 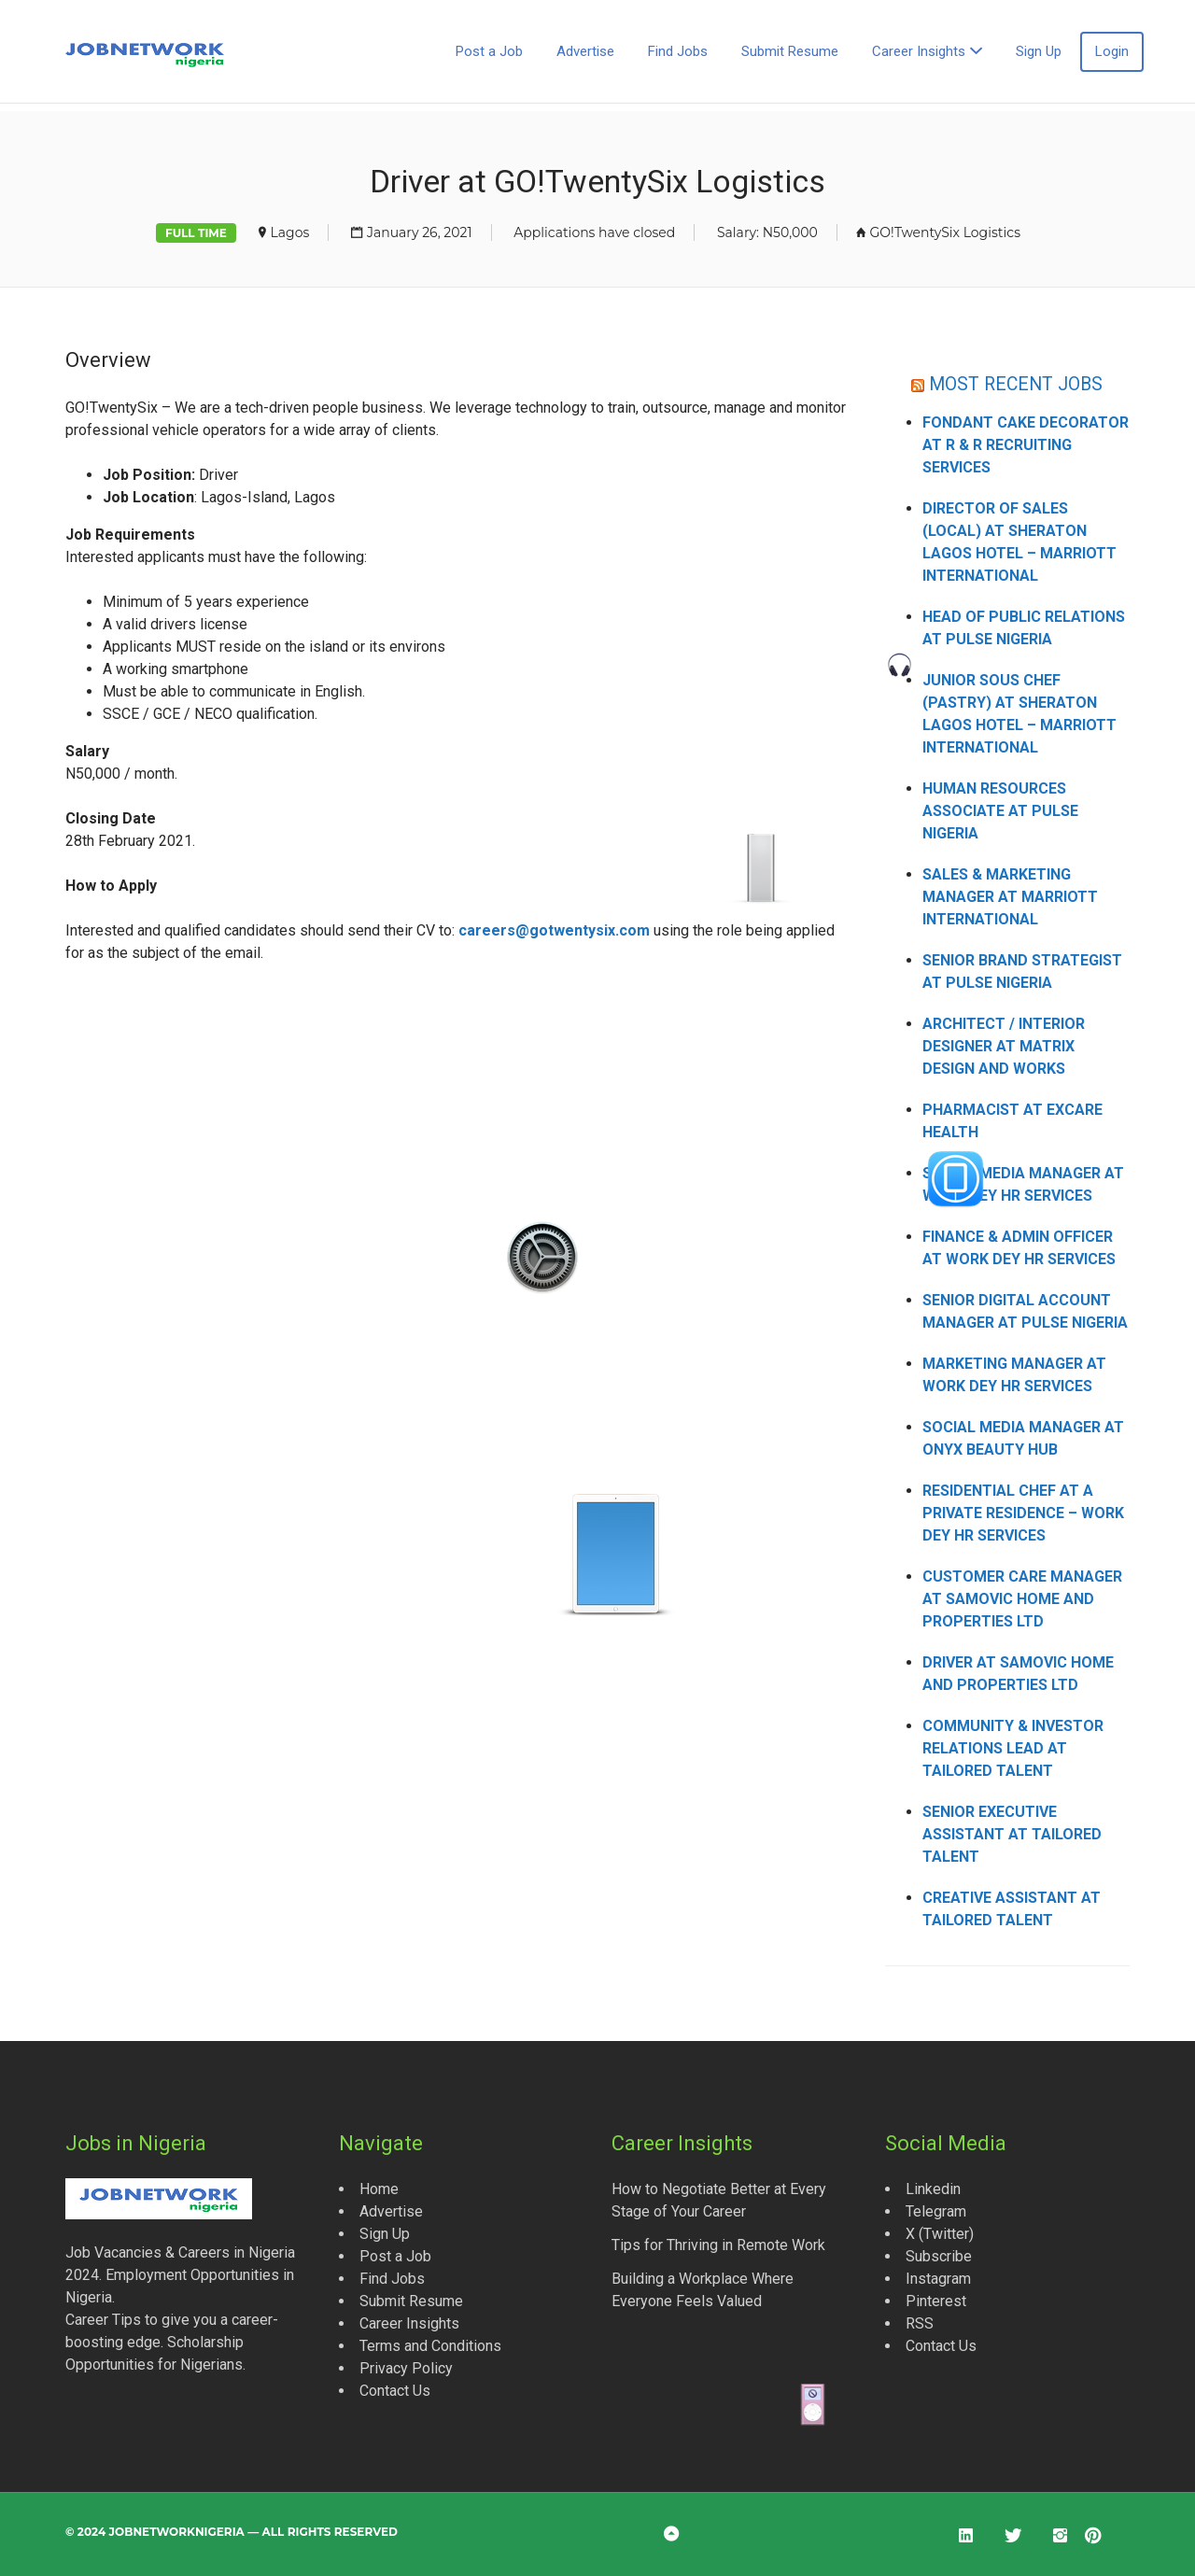 I want to click on view connected iPad Pro device, so click(x=615, y=1554).